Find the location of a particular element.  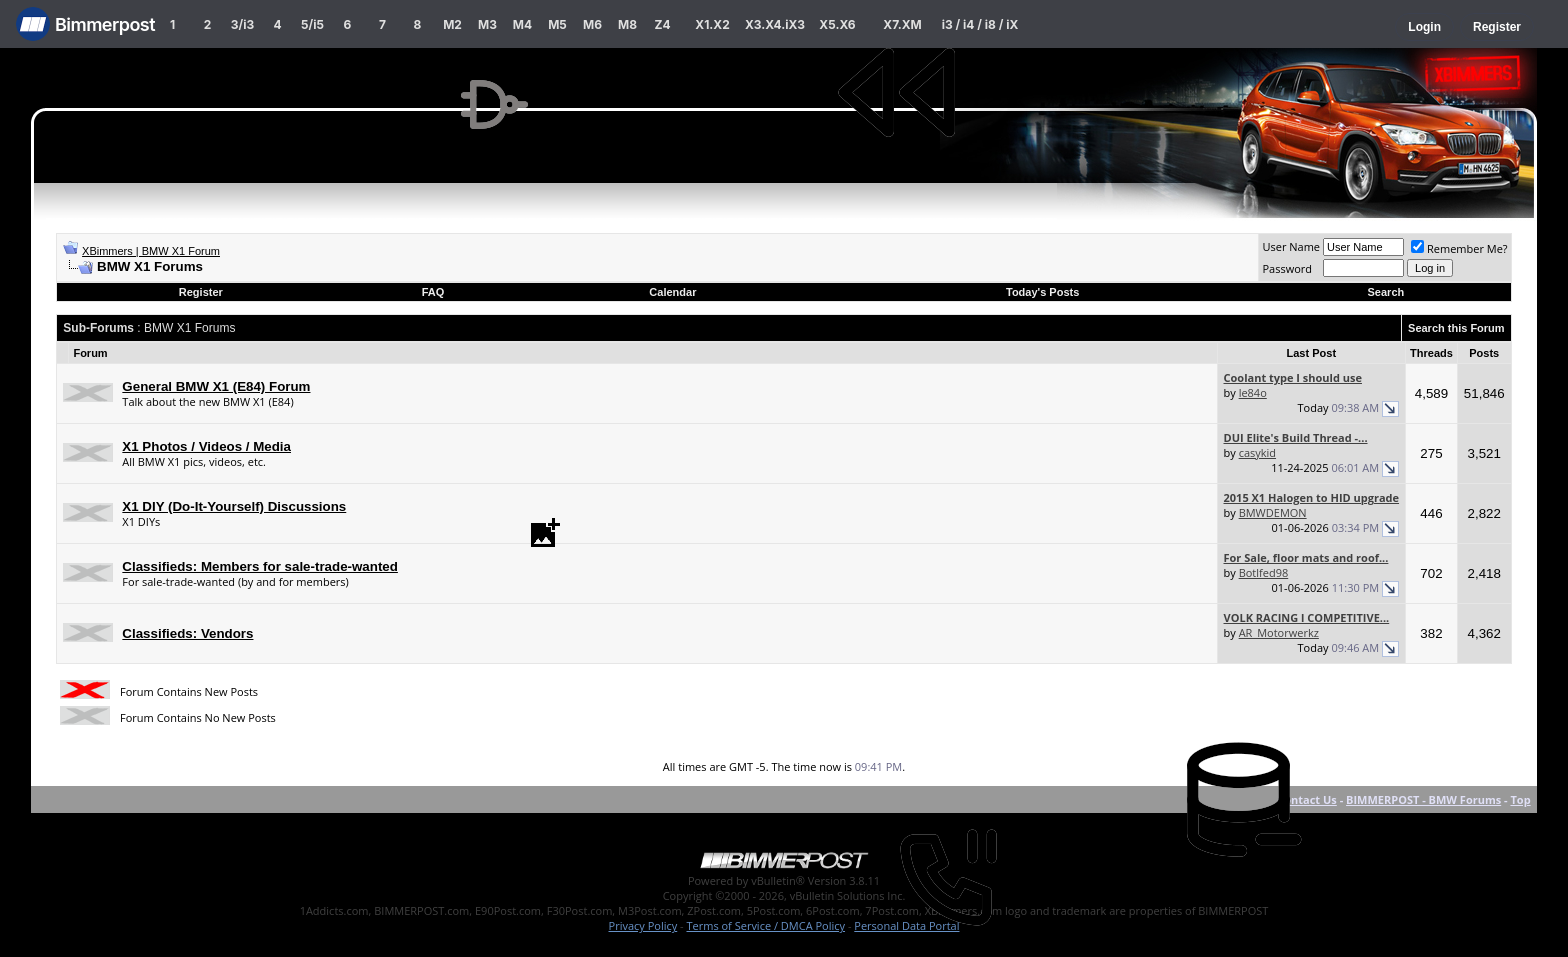

pause an active phone call is located at coordinates (948, 877).